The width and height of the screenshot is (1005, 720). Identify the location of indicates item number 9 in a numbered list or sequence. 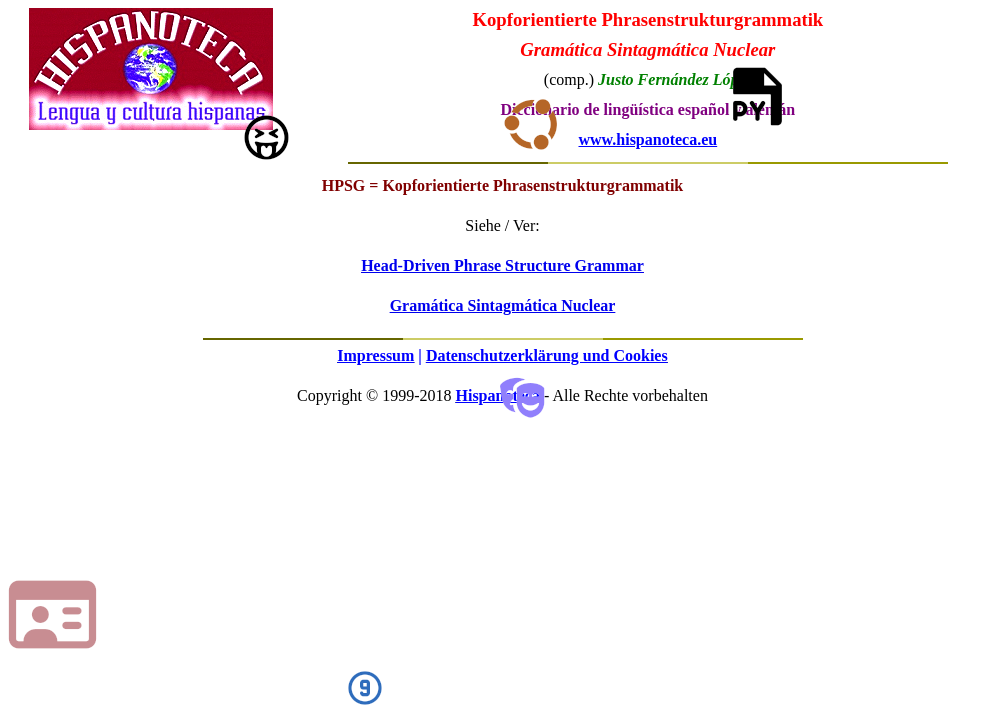
(365, 688).